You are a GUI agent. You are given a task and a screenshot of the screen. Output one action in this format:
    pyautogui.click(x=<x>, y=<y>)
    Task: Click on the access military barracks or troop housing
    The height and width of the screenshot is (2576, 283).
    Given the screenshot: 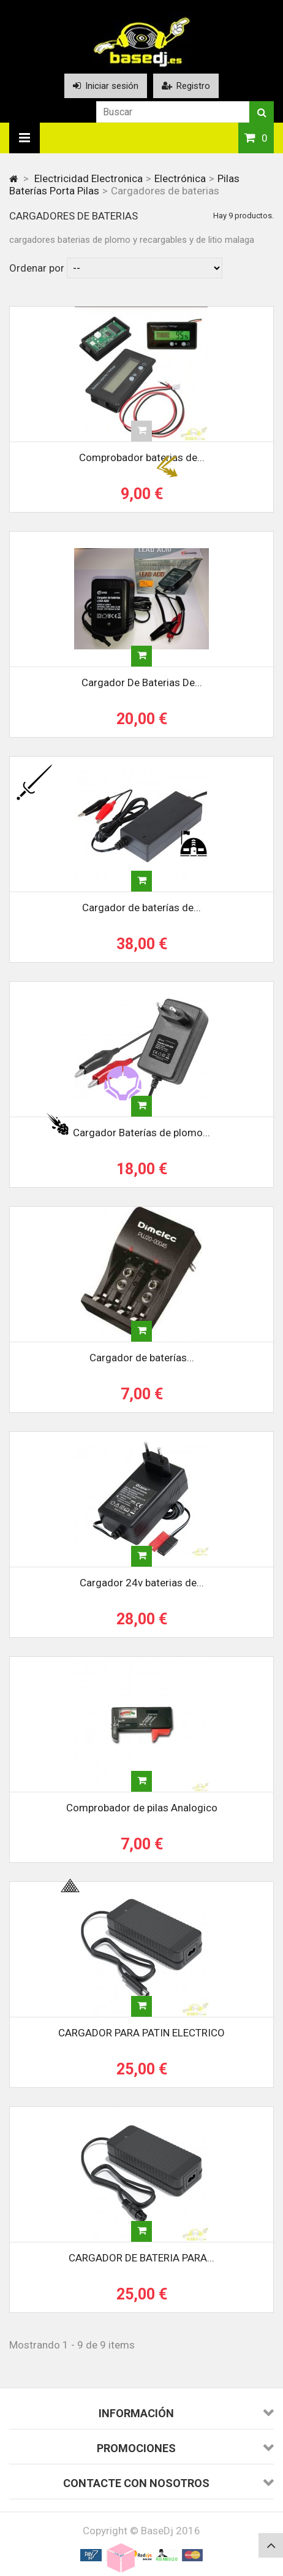 What is the action you would take?
    pyautogui.click(x=194, y=844)
    